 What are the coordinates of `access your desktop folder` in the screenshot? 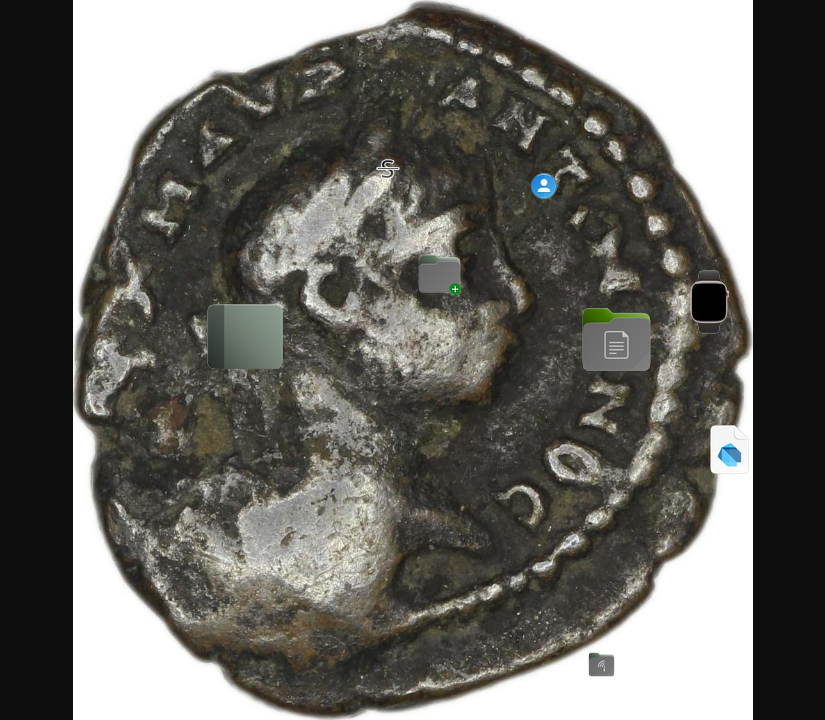 It's located at (245, 334).